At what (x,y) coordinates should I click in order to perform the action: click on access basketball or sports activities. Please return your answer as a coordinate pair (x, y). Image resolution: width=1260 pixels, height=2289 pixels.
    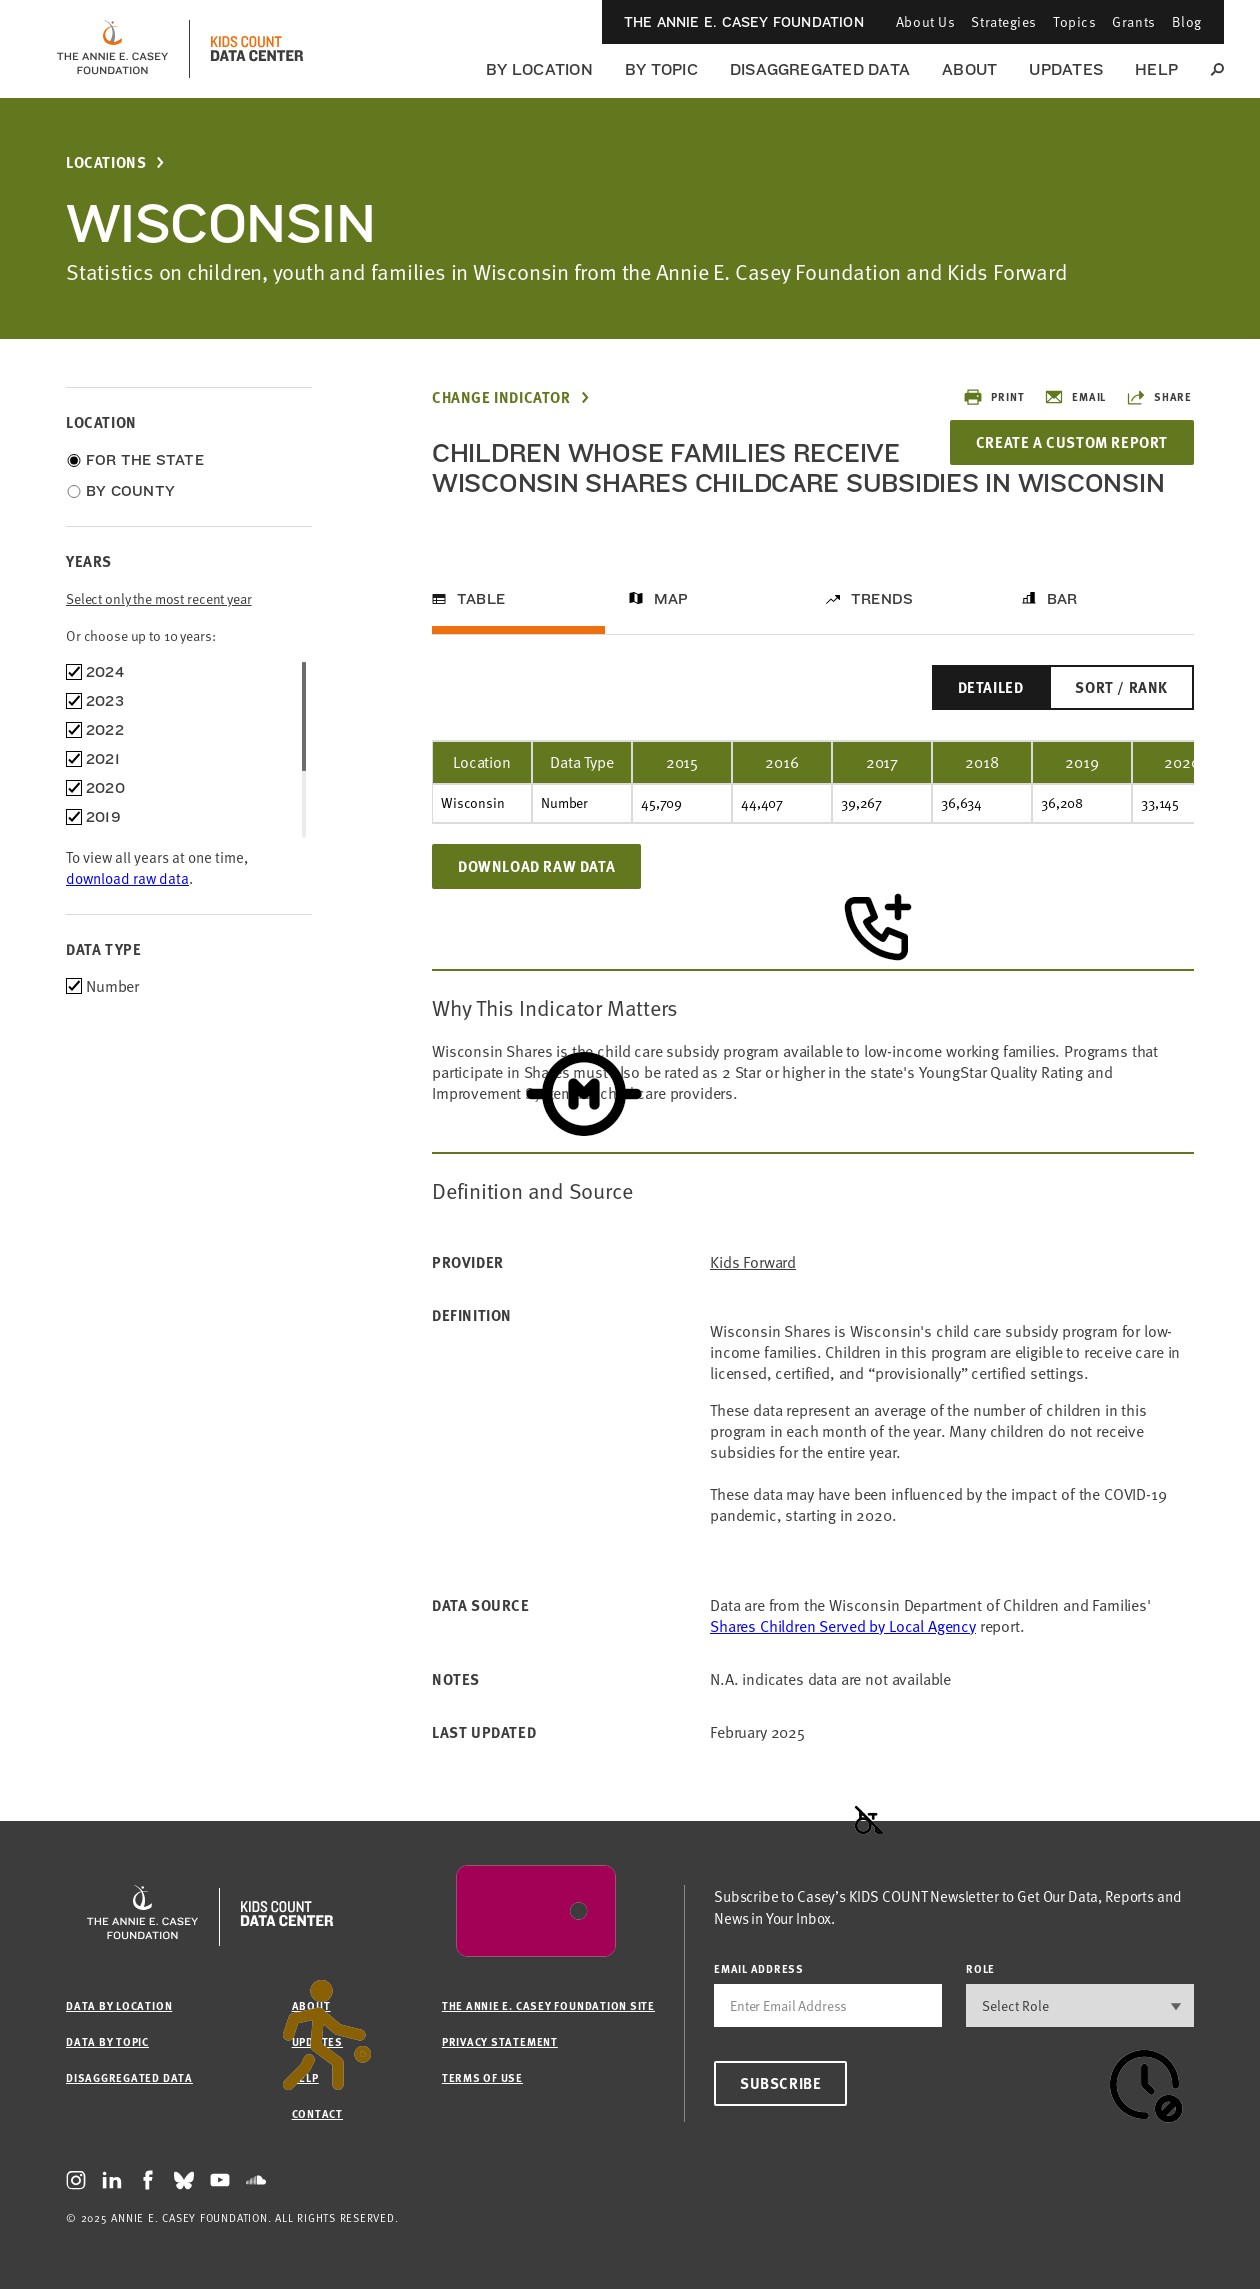
    Looking at the image, I should click on (327, 2035).